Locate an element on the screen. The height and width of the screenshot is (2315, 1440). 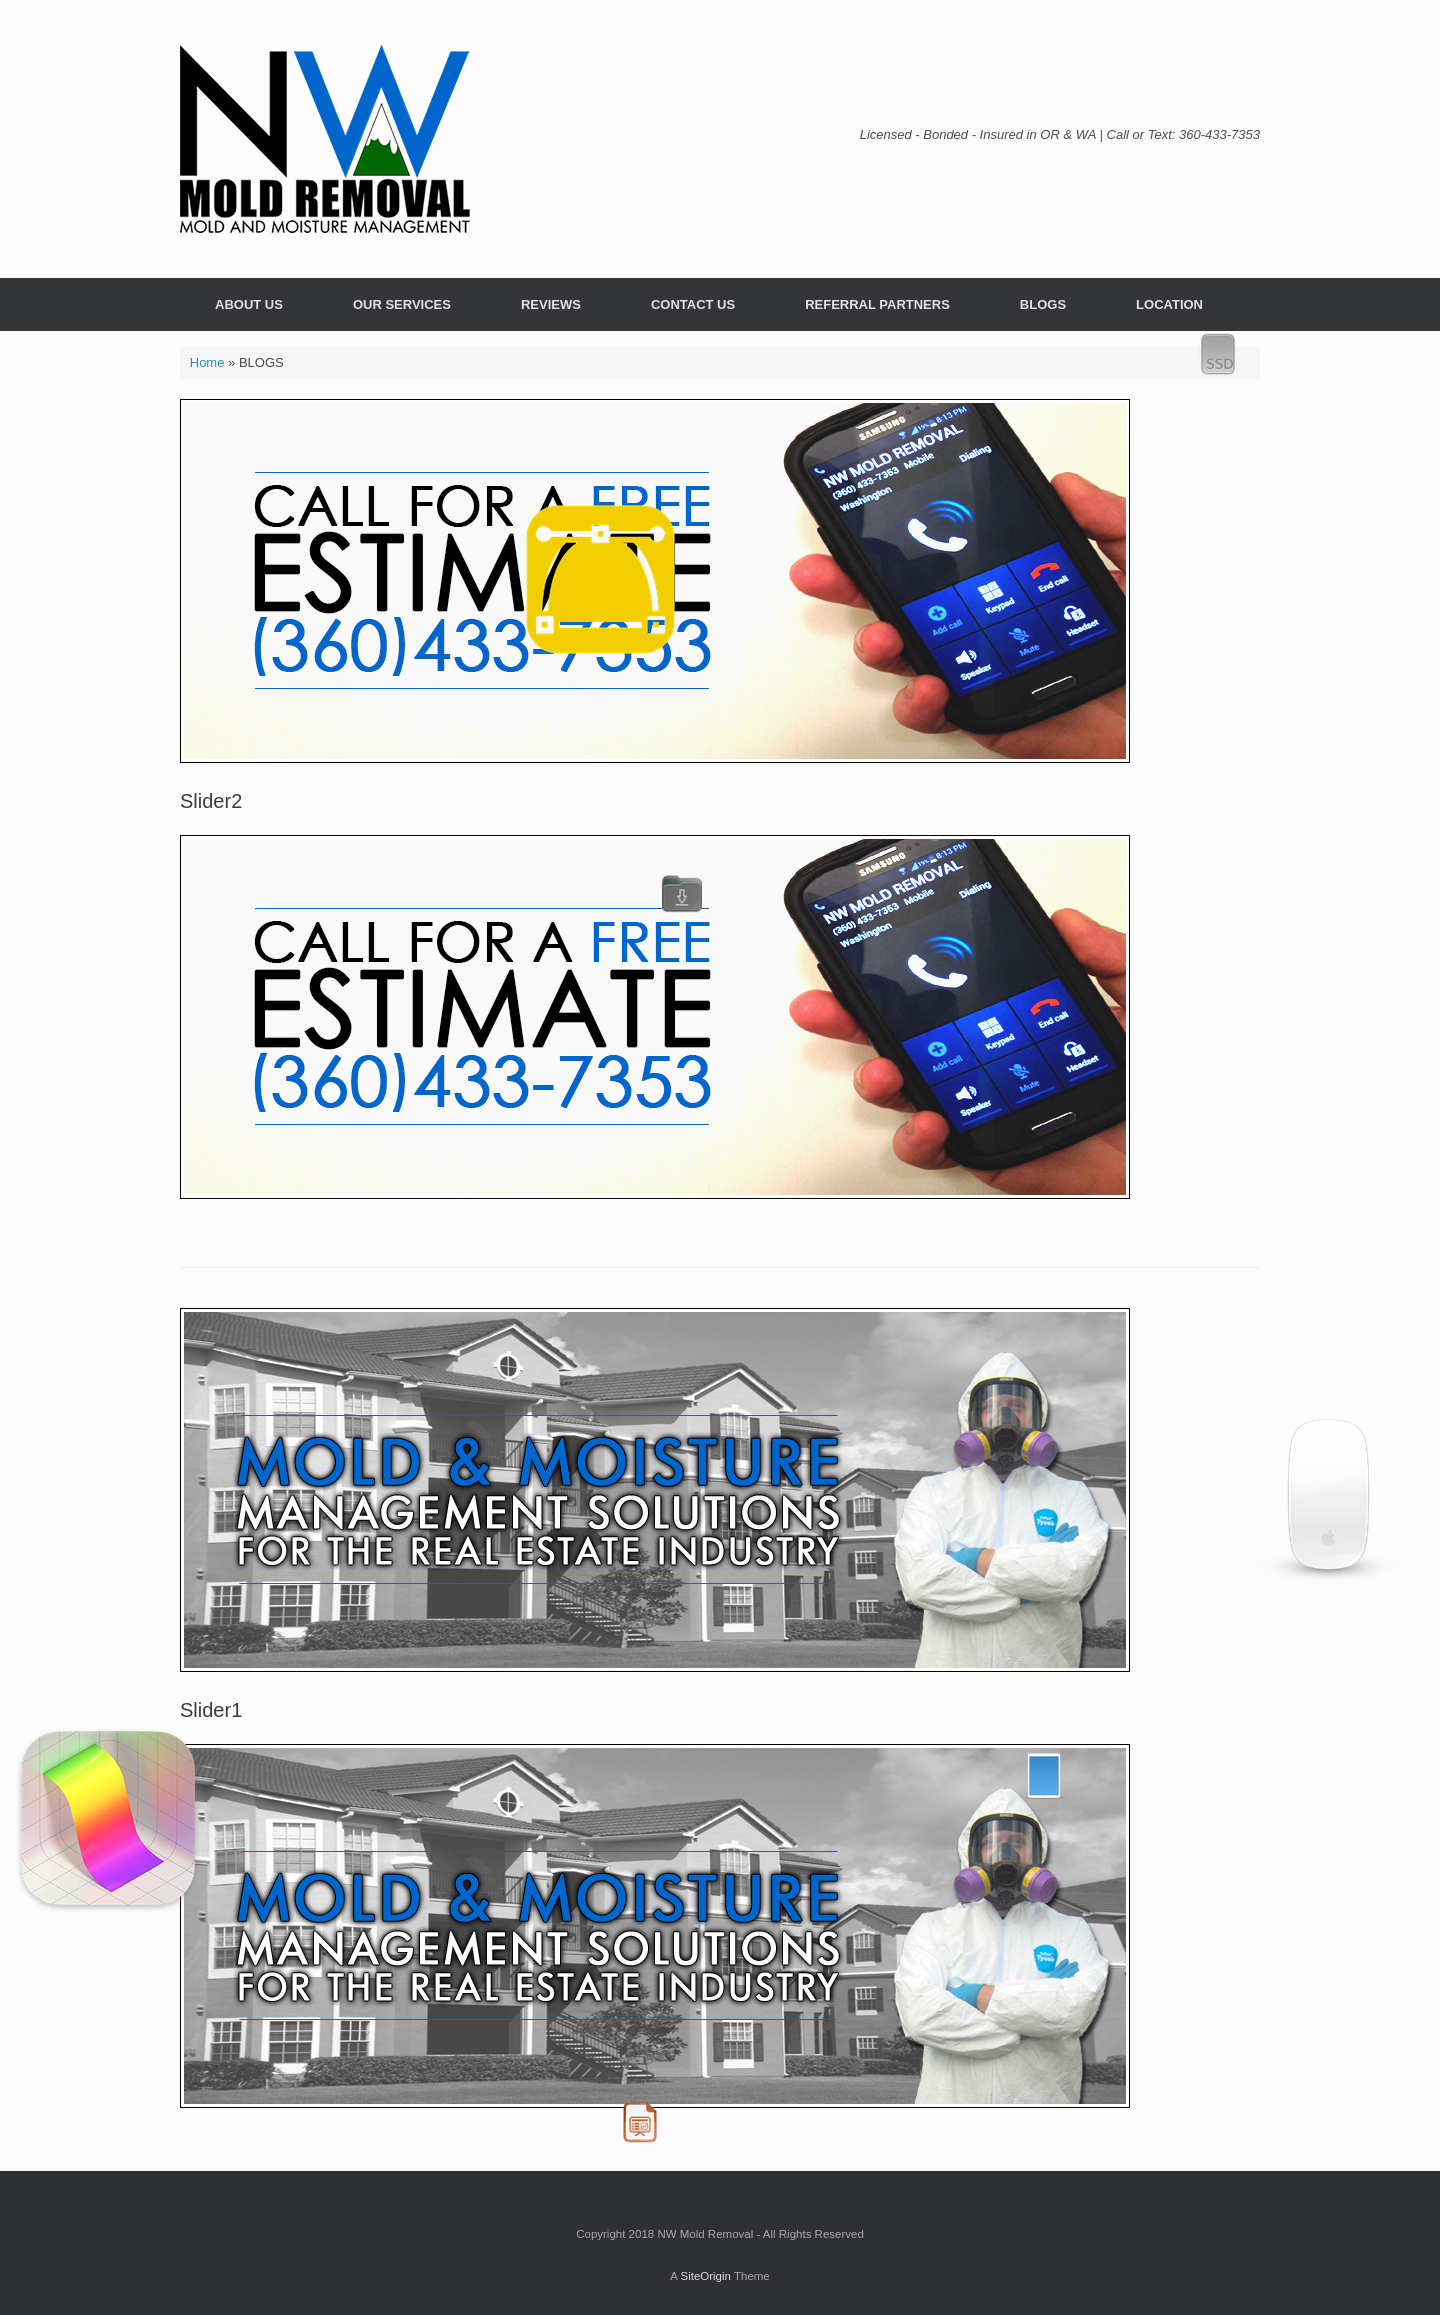
connect or manage apple magic mouse via bluetooth is located at coordinates (1328, 1500).